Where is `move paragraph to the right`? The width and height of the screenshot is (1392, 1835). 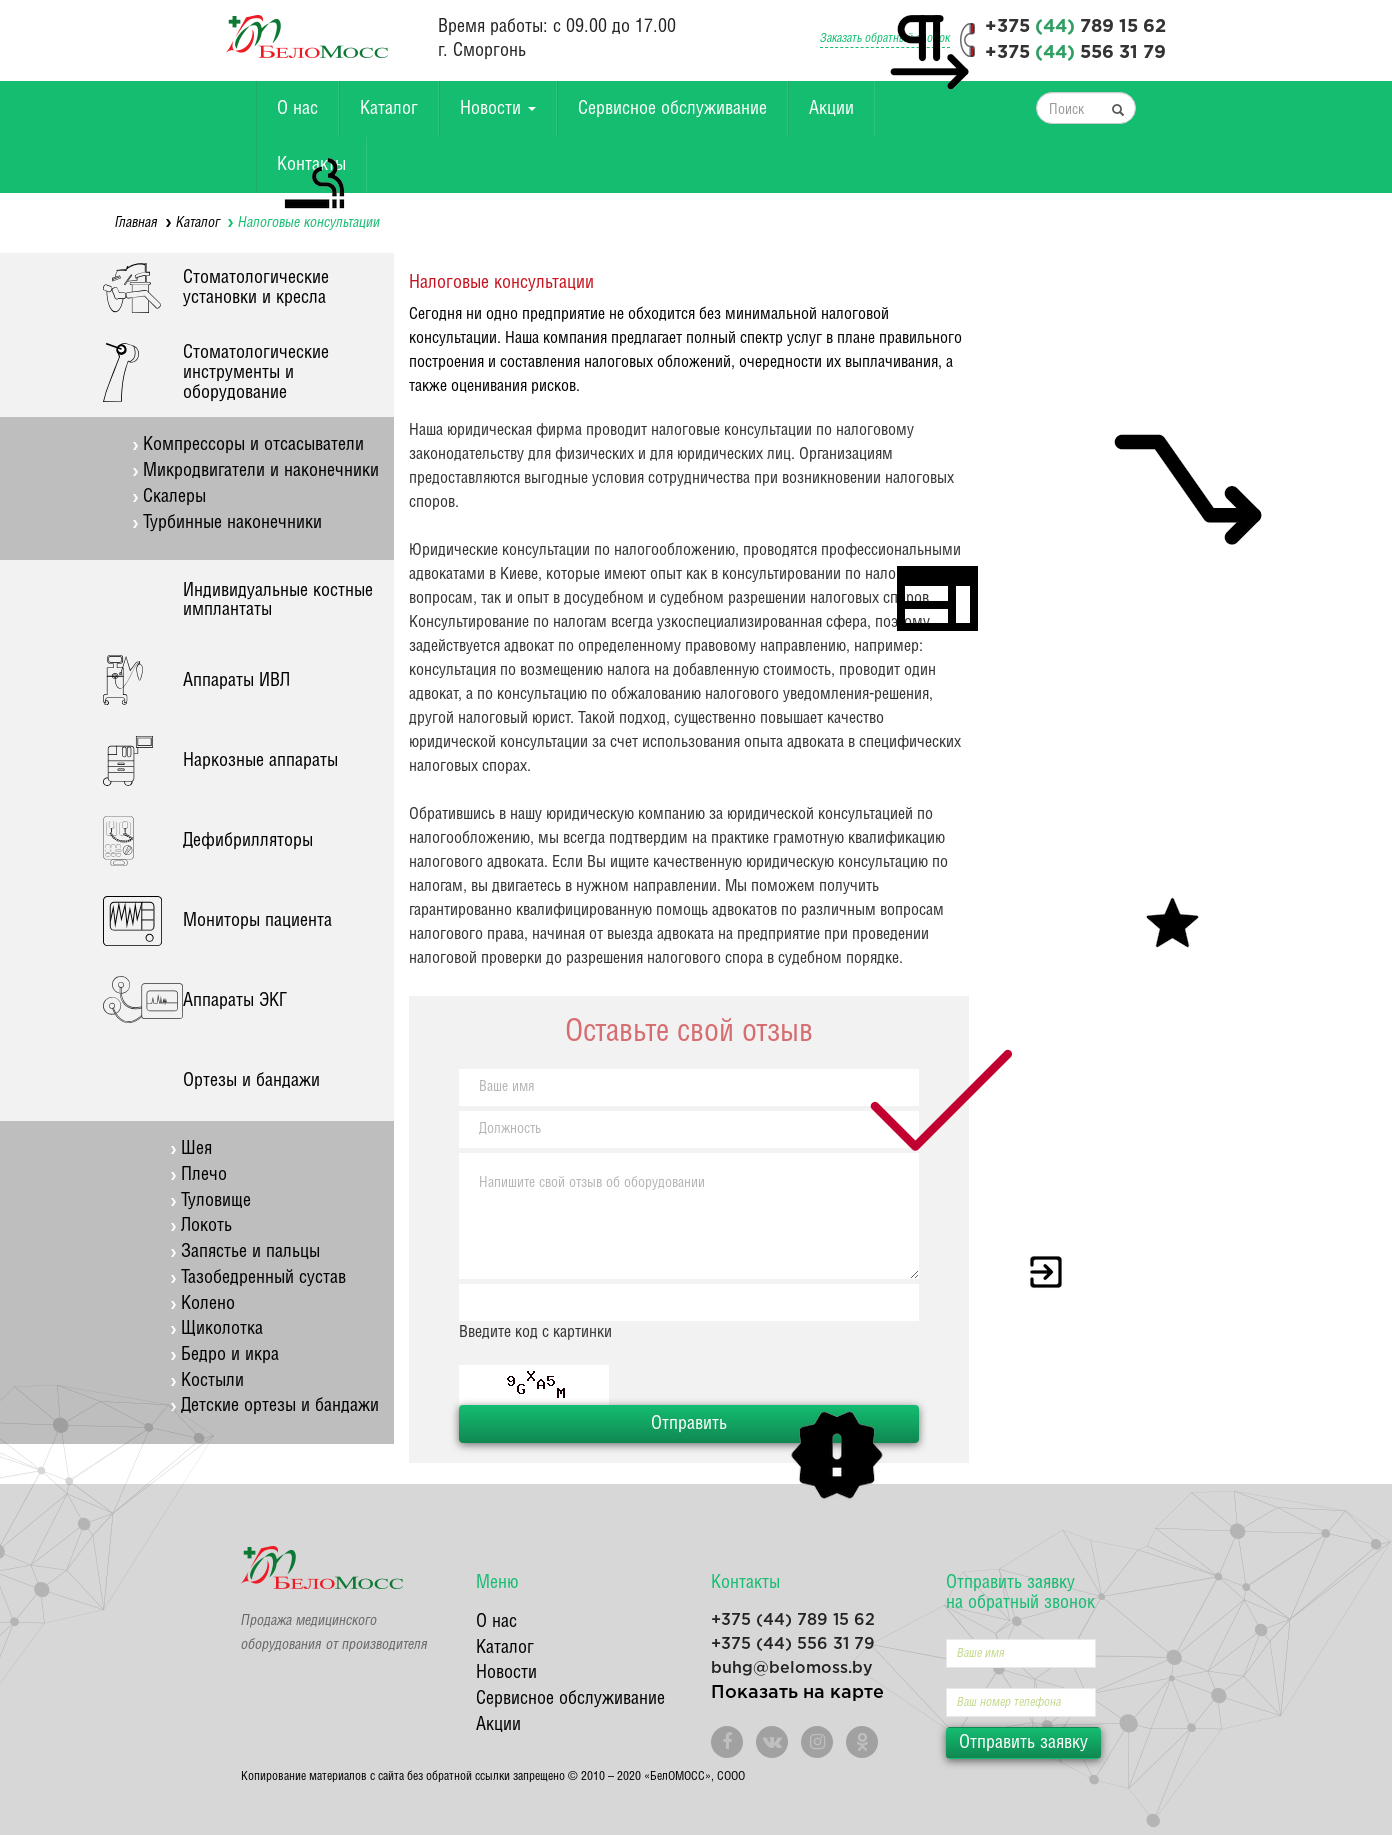 move paragraph to the right is located at coordinates (929, 50).